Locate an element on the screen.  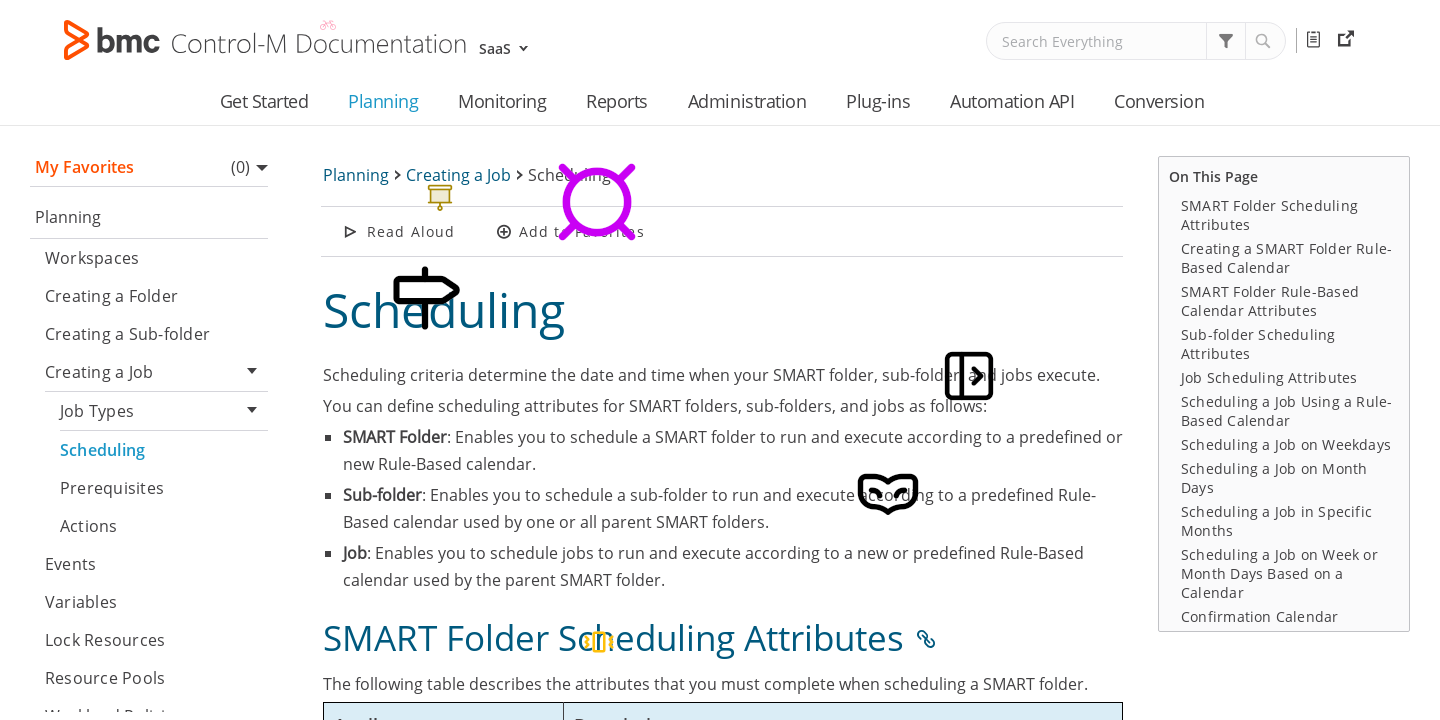
select bicycle as transportation mode is located at coordinates (328, 25).